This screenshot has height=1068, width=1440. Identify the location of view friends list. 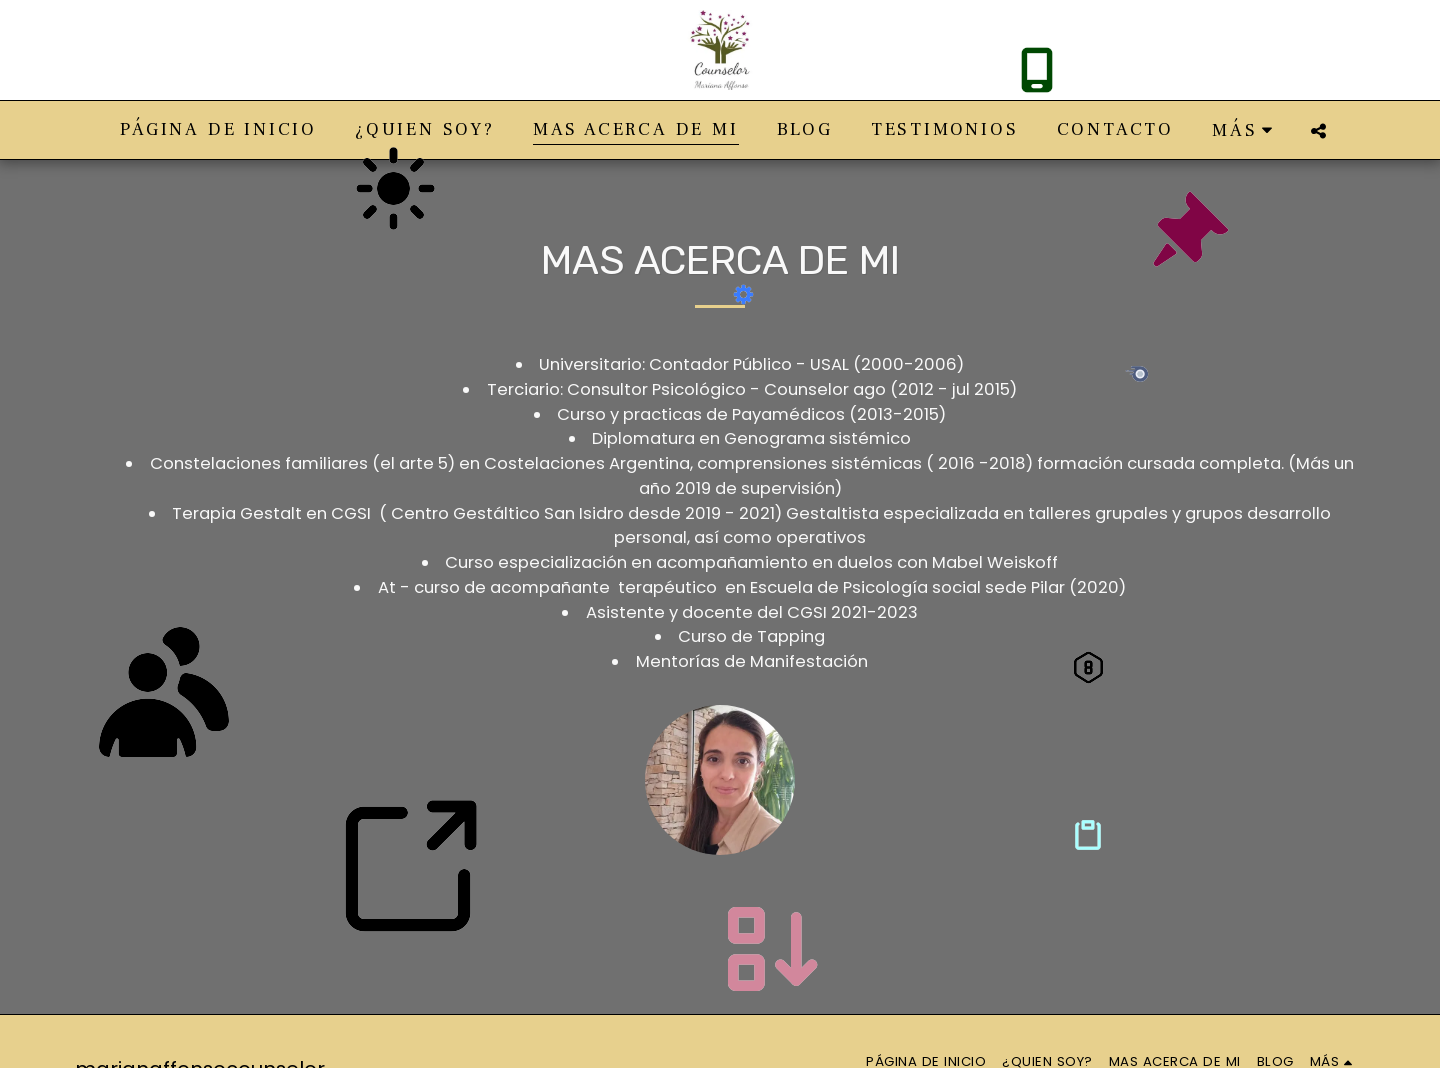
(164, 692).